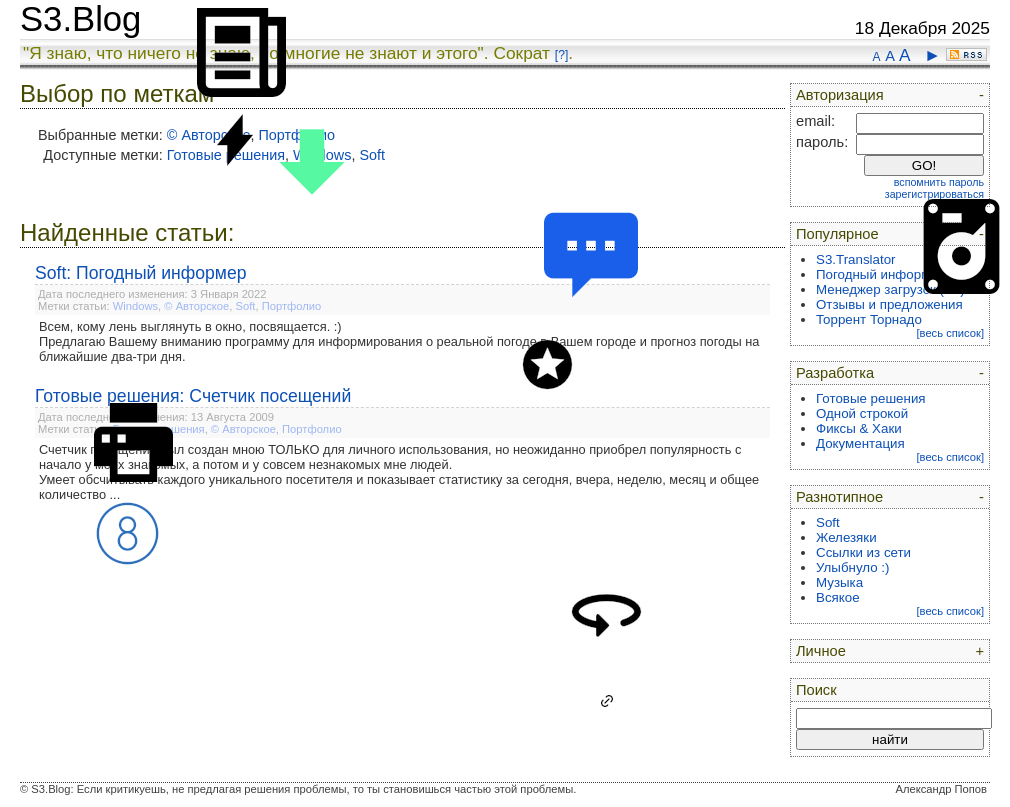  Describe the element at coordinates (235, 140) in the screenshot. I see `indicates quick actions or instant features` at that location.